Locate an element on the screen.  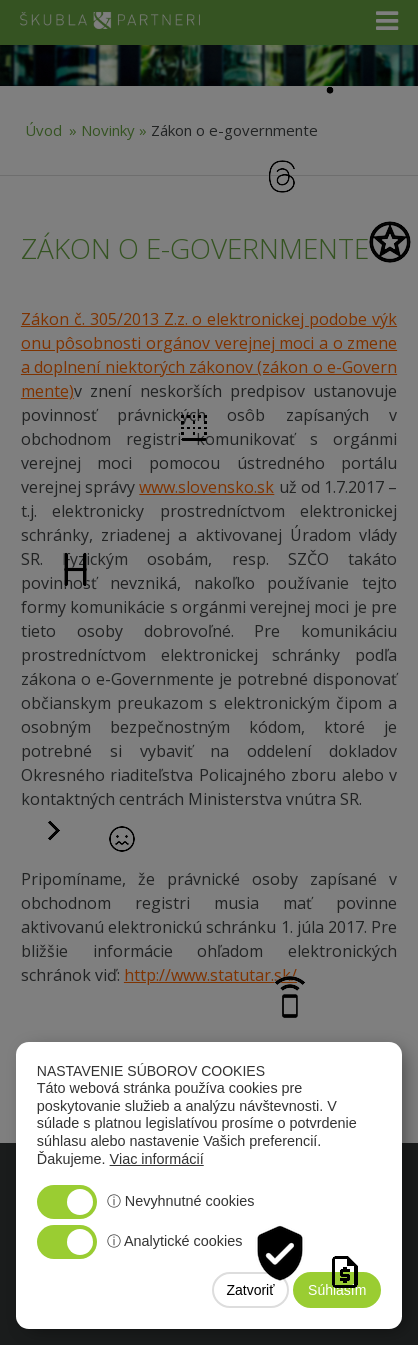
open the Threads app is located at coordinates (282, 176).